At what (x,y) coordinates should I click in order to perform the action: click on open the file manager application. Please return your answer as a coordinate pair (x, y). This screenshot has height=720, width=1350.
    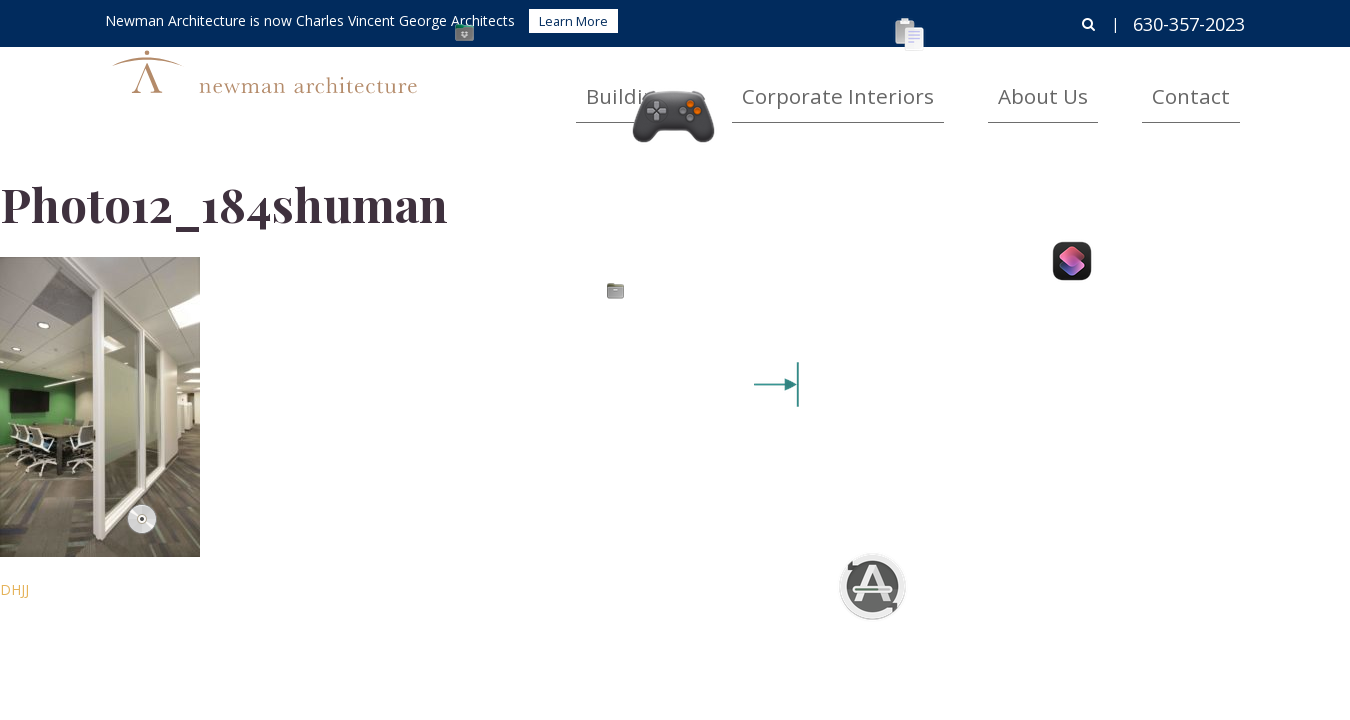
    Looking at the image, I should click on (615, 290).